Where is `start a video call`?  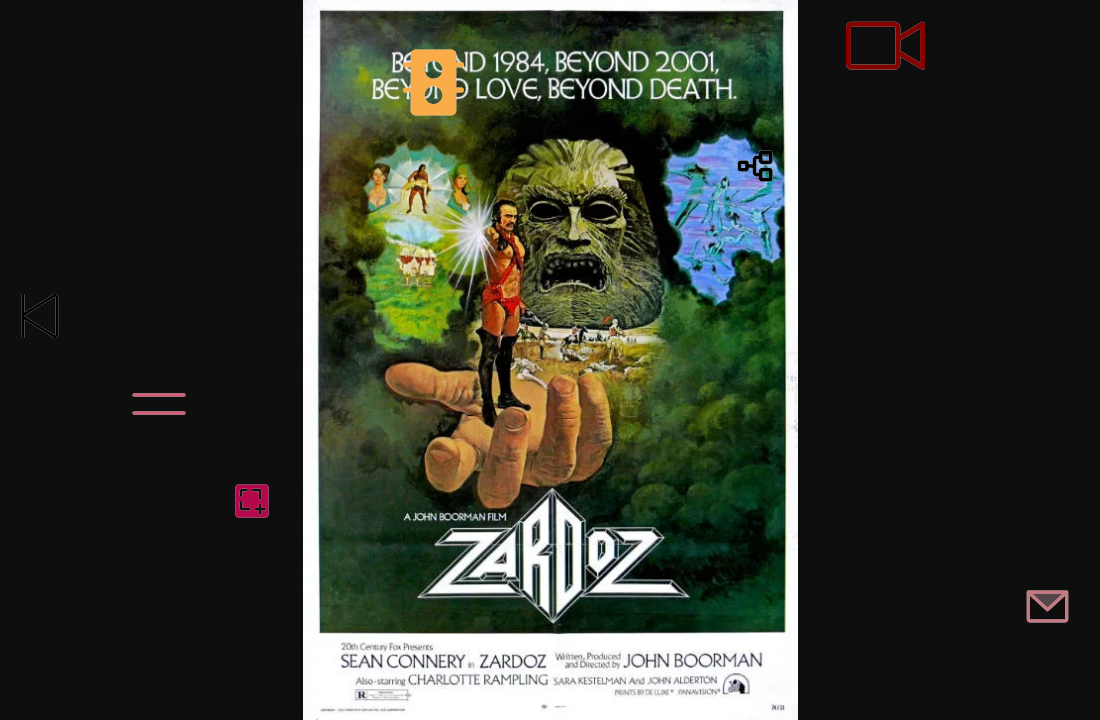
start a video call is located at coordinates (885, 46).